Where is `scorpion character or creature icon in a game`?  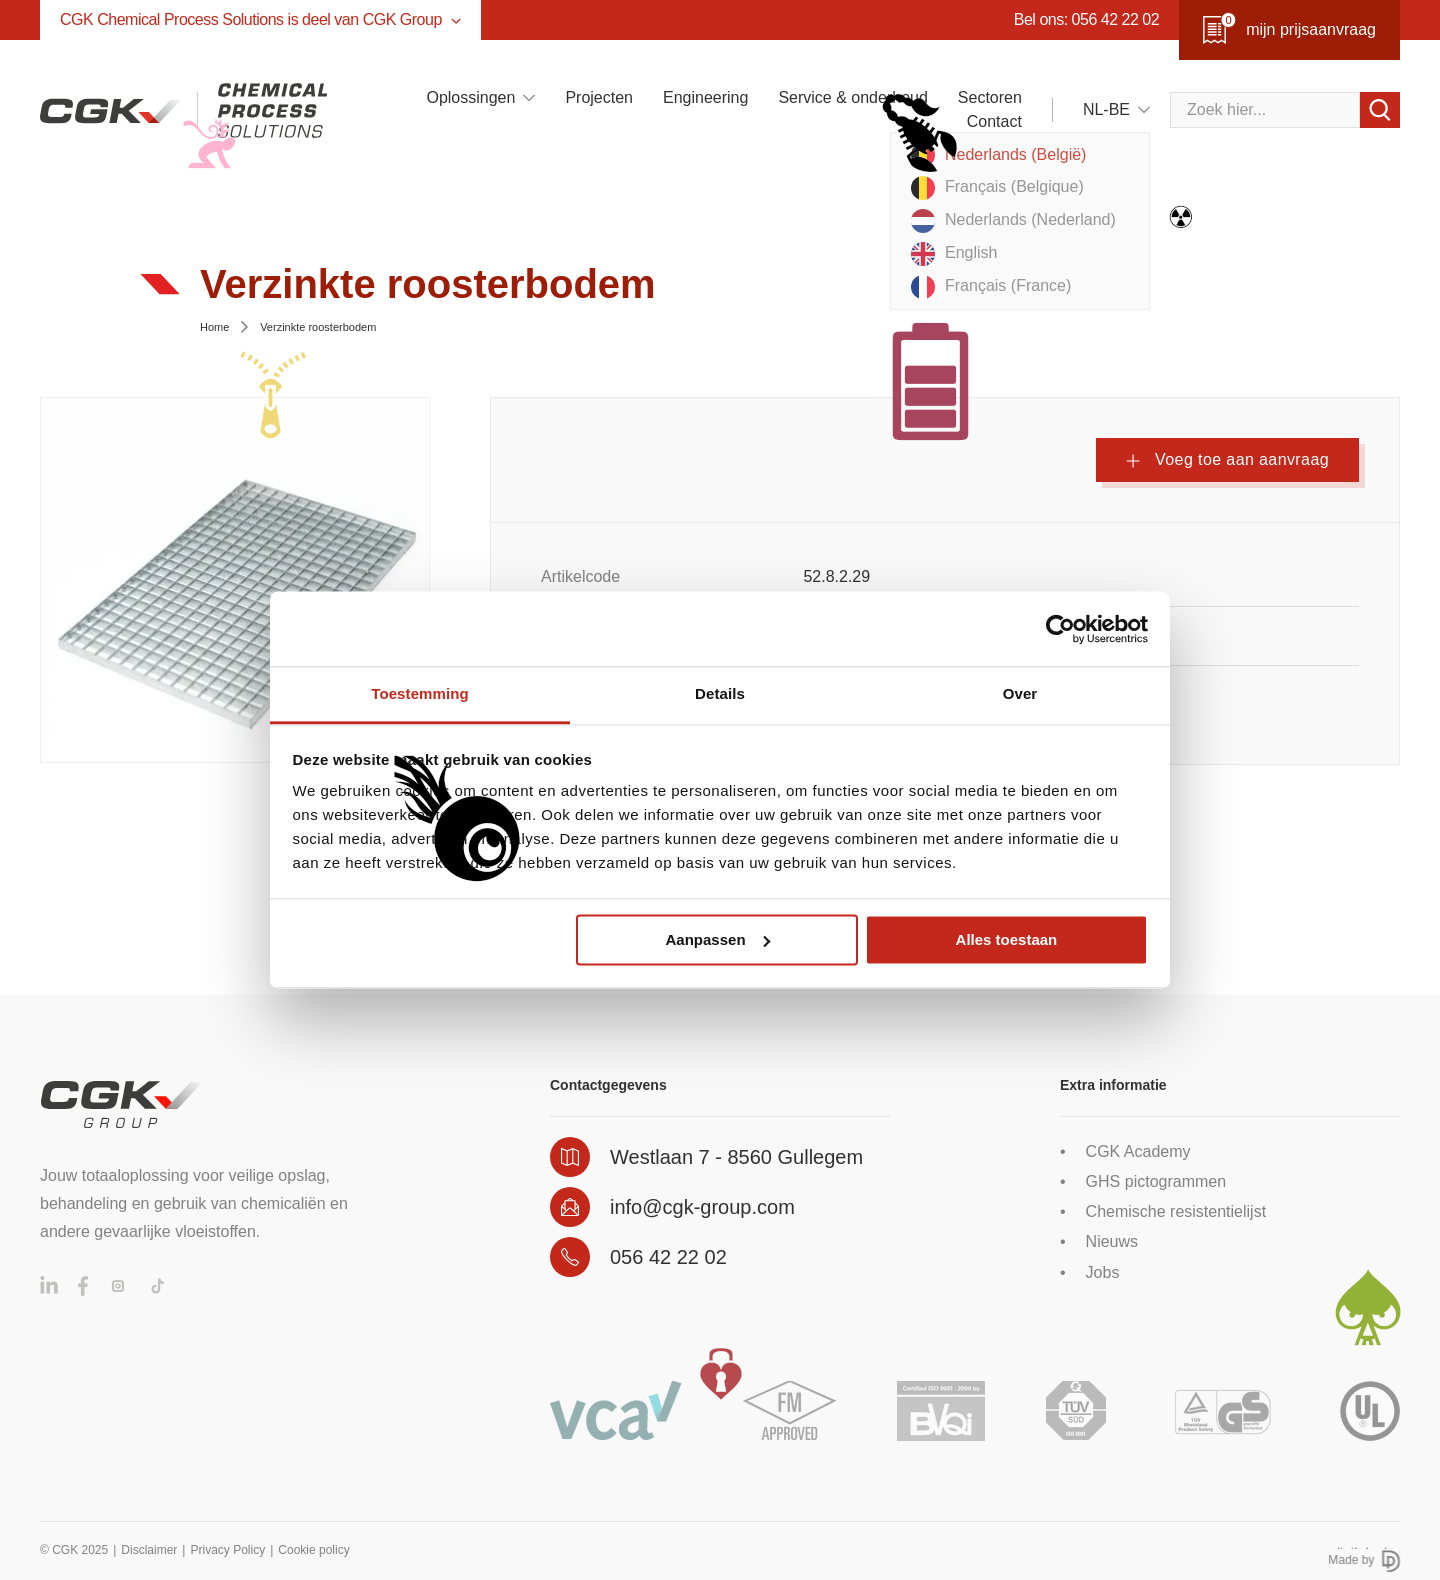
scorpion character or creature icon in a game is located at coordinates (921, 133).